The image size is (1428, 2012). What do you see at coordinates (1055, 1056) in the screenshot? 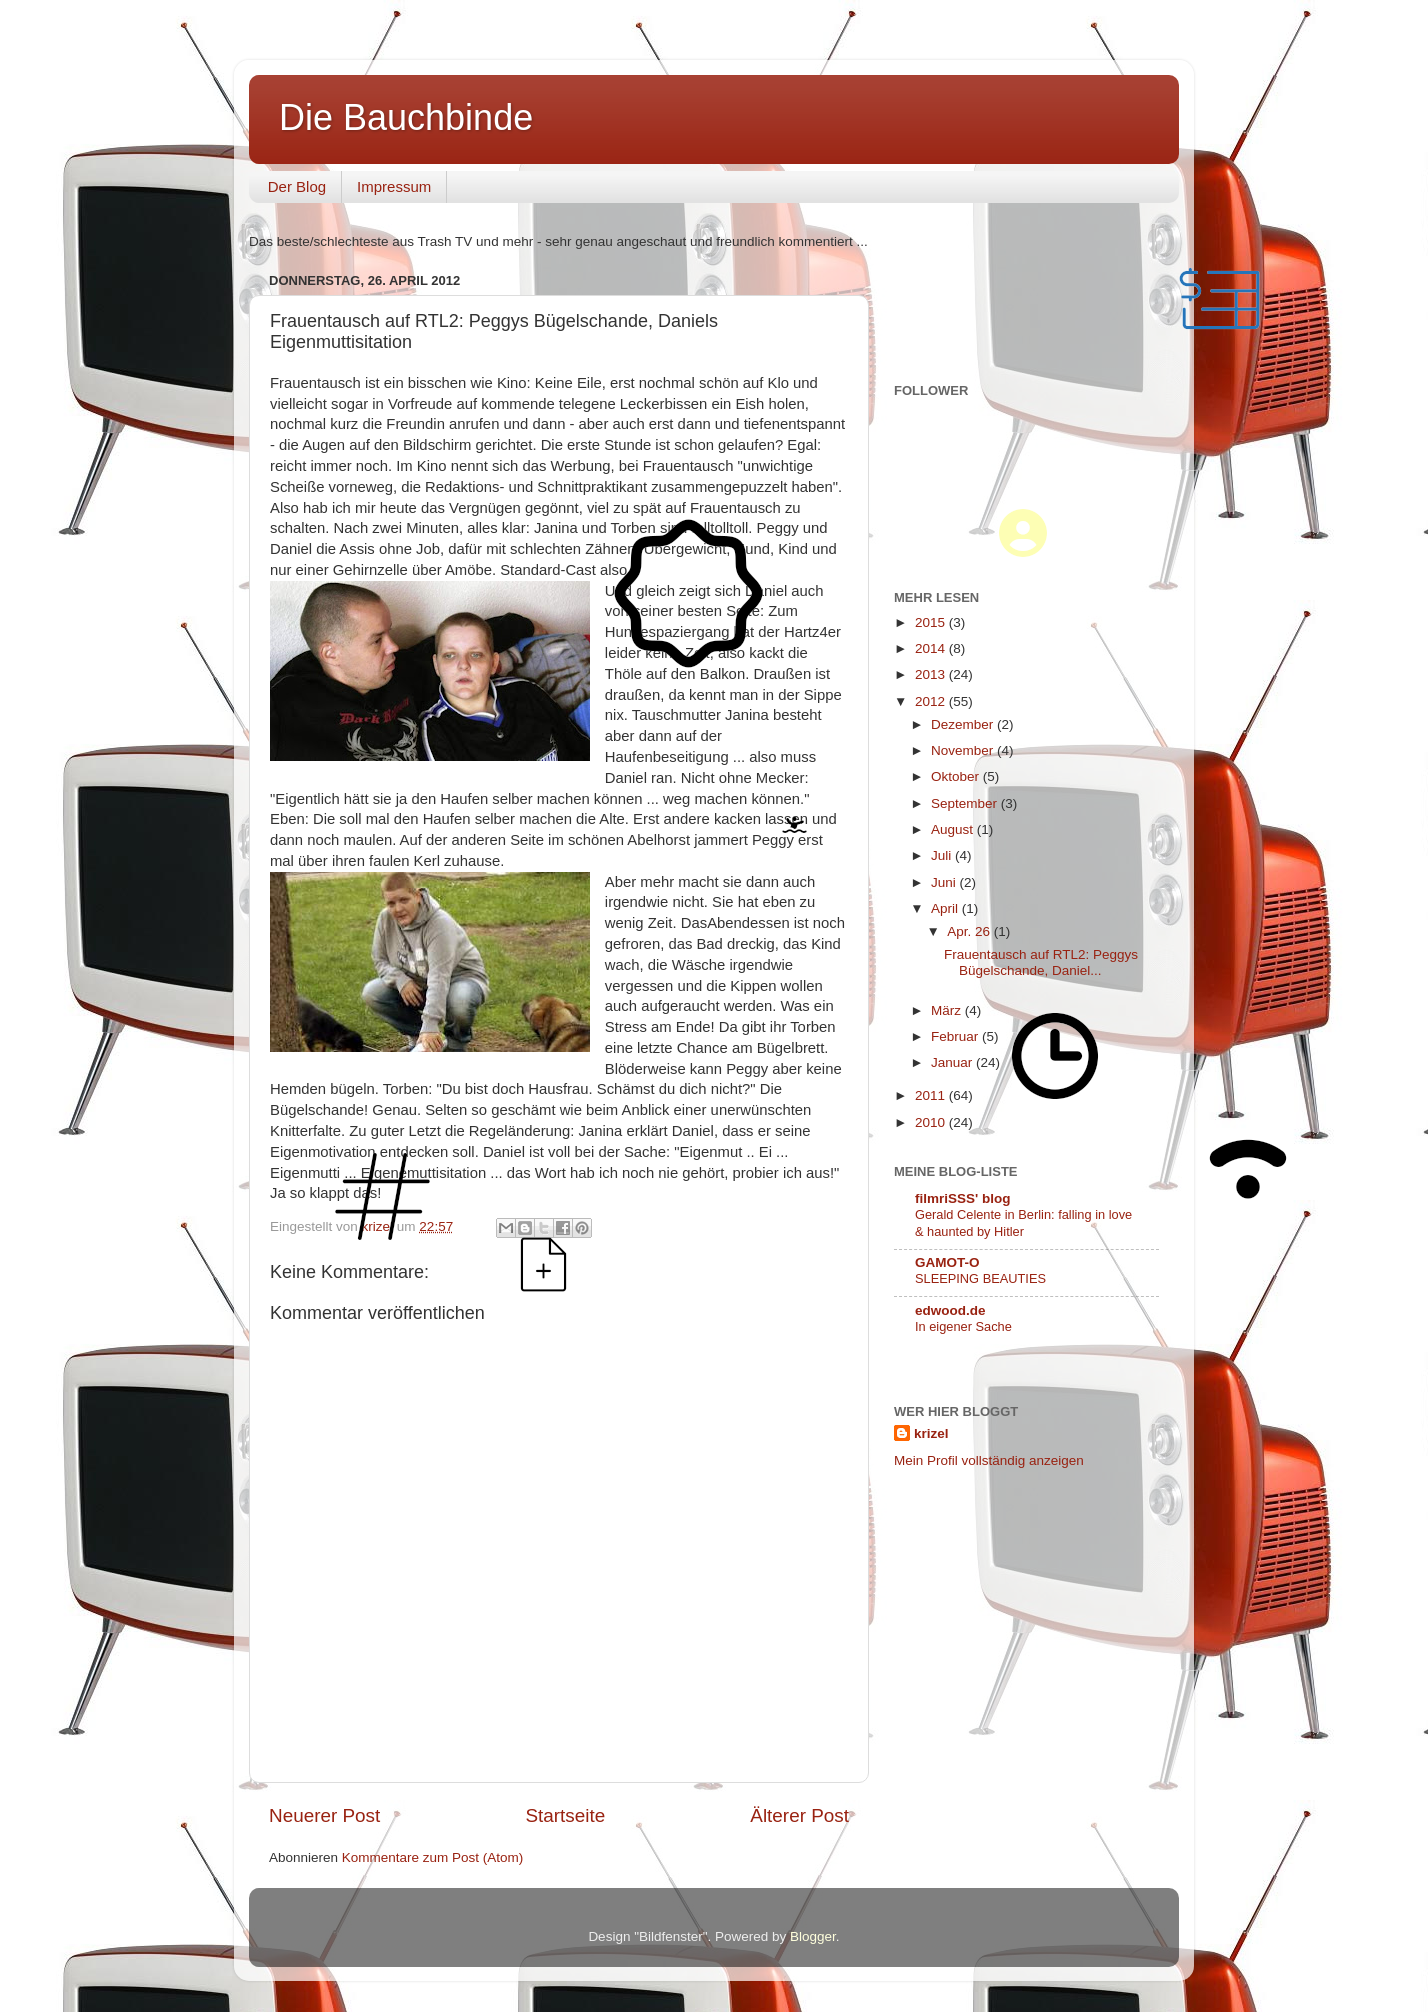
I see `view time or clock settings` at bounding box center [1055, 1056].